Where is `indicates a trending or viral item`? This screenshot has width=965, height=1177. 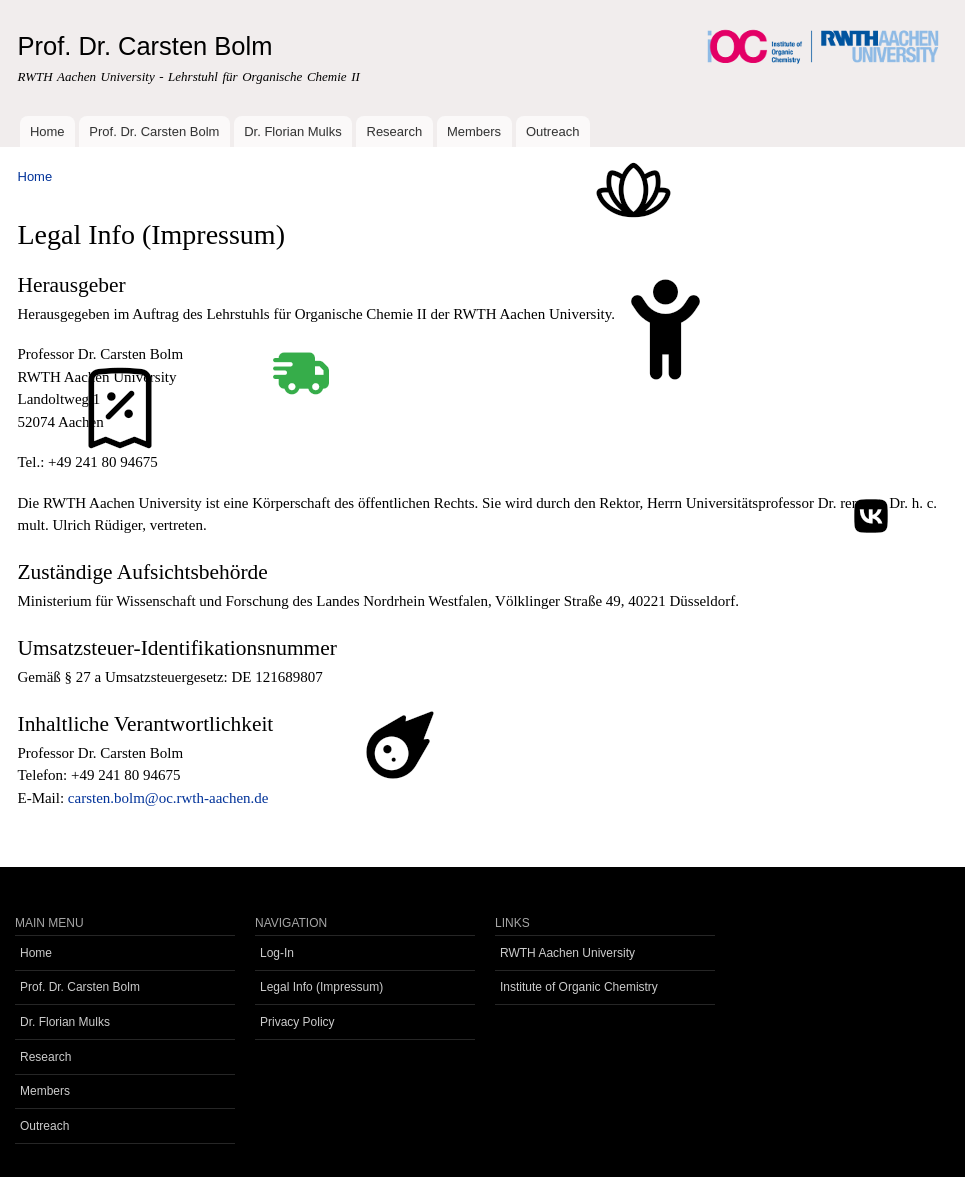
indicates a trending or viral item is located at coordinates (400, 745).